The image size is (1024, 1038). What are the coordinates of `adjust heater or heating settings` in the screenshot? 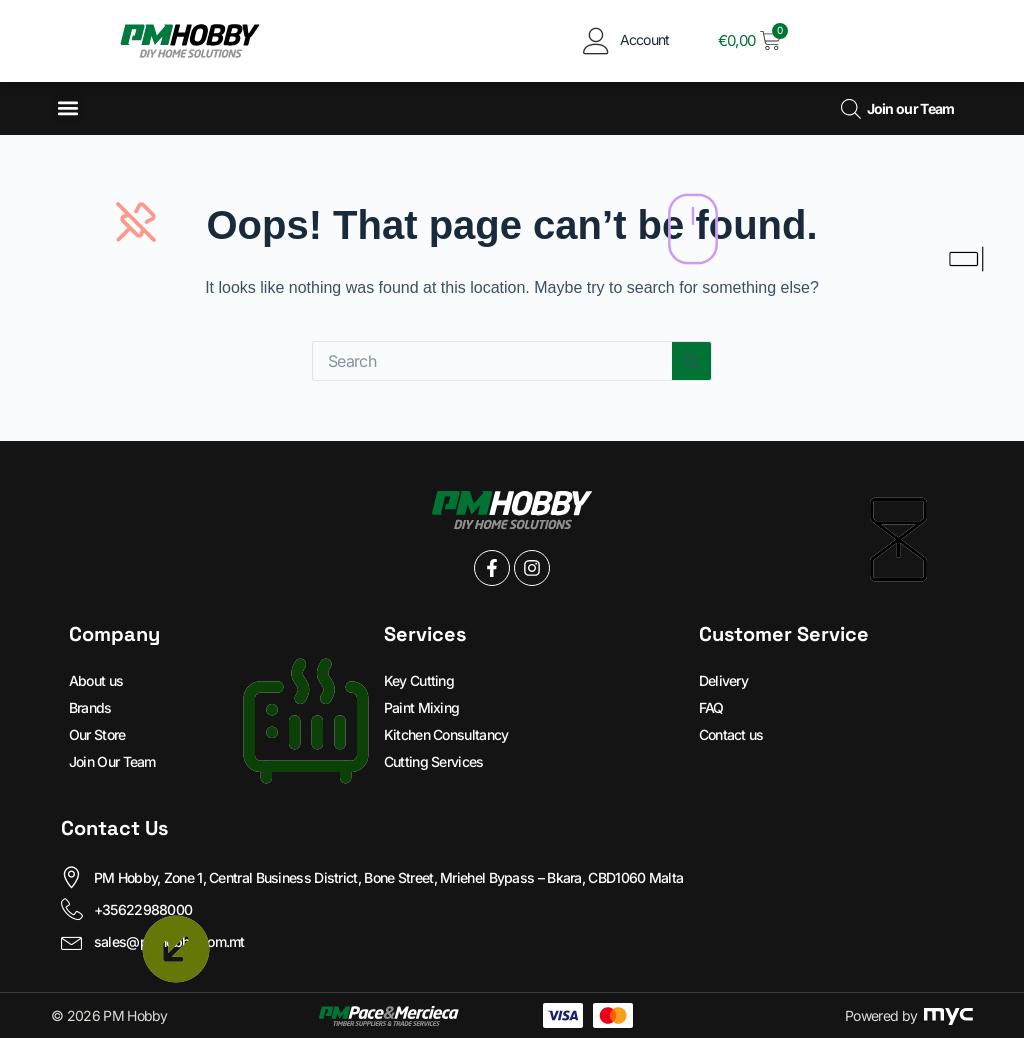 It's located at (306, 721).